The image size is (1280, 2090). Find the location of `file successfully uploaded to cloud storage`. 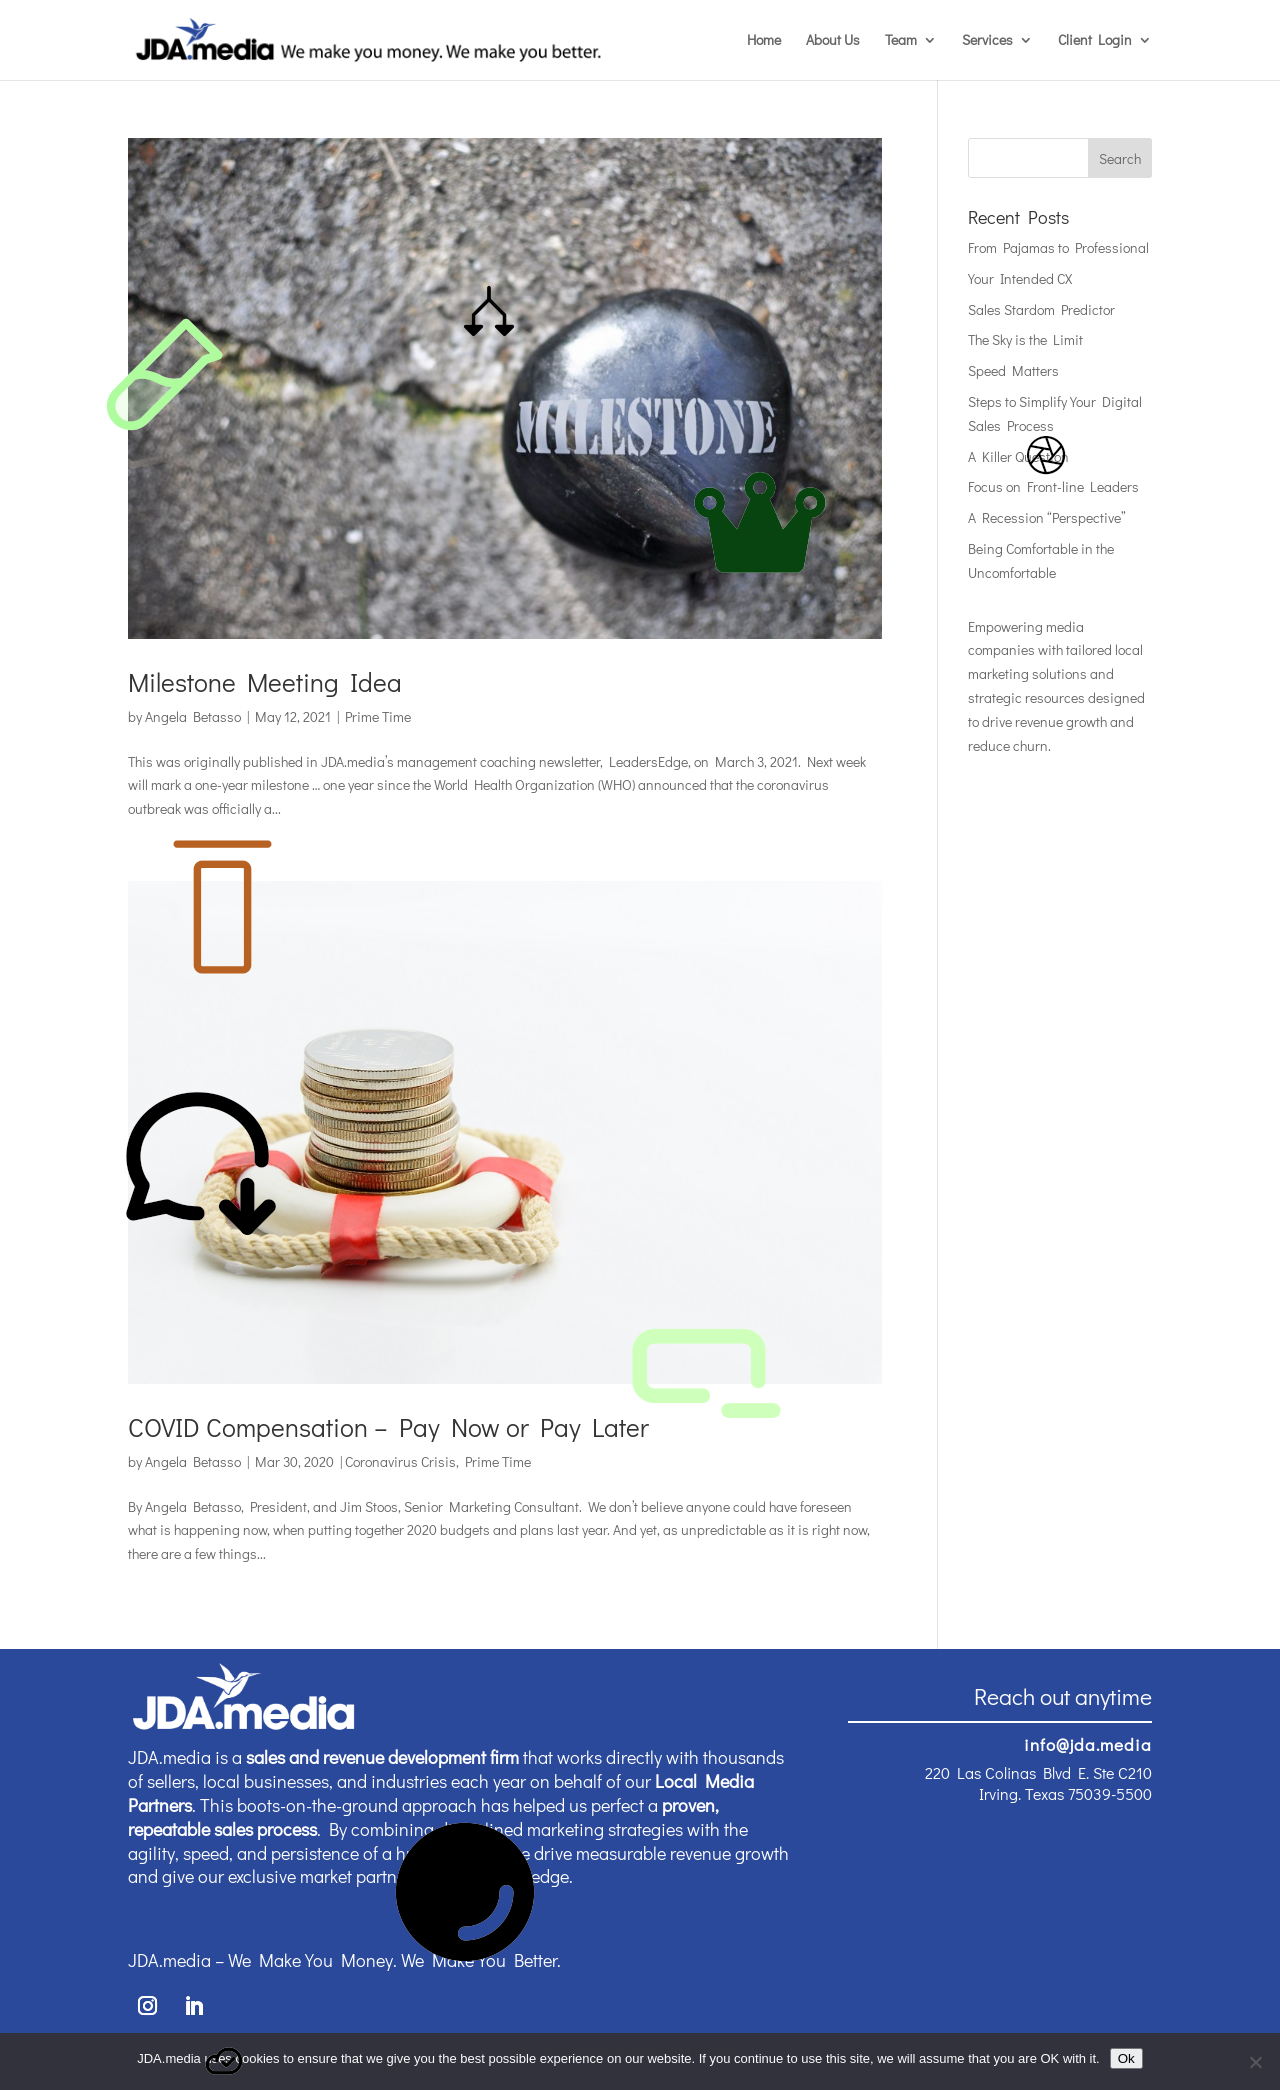

file successfully uploaded to cloud storage is located at coordinates (224, 2061).